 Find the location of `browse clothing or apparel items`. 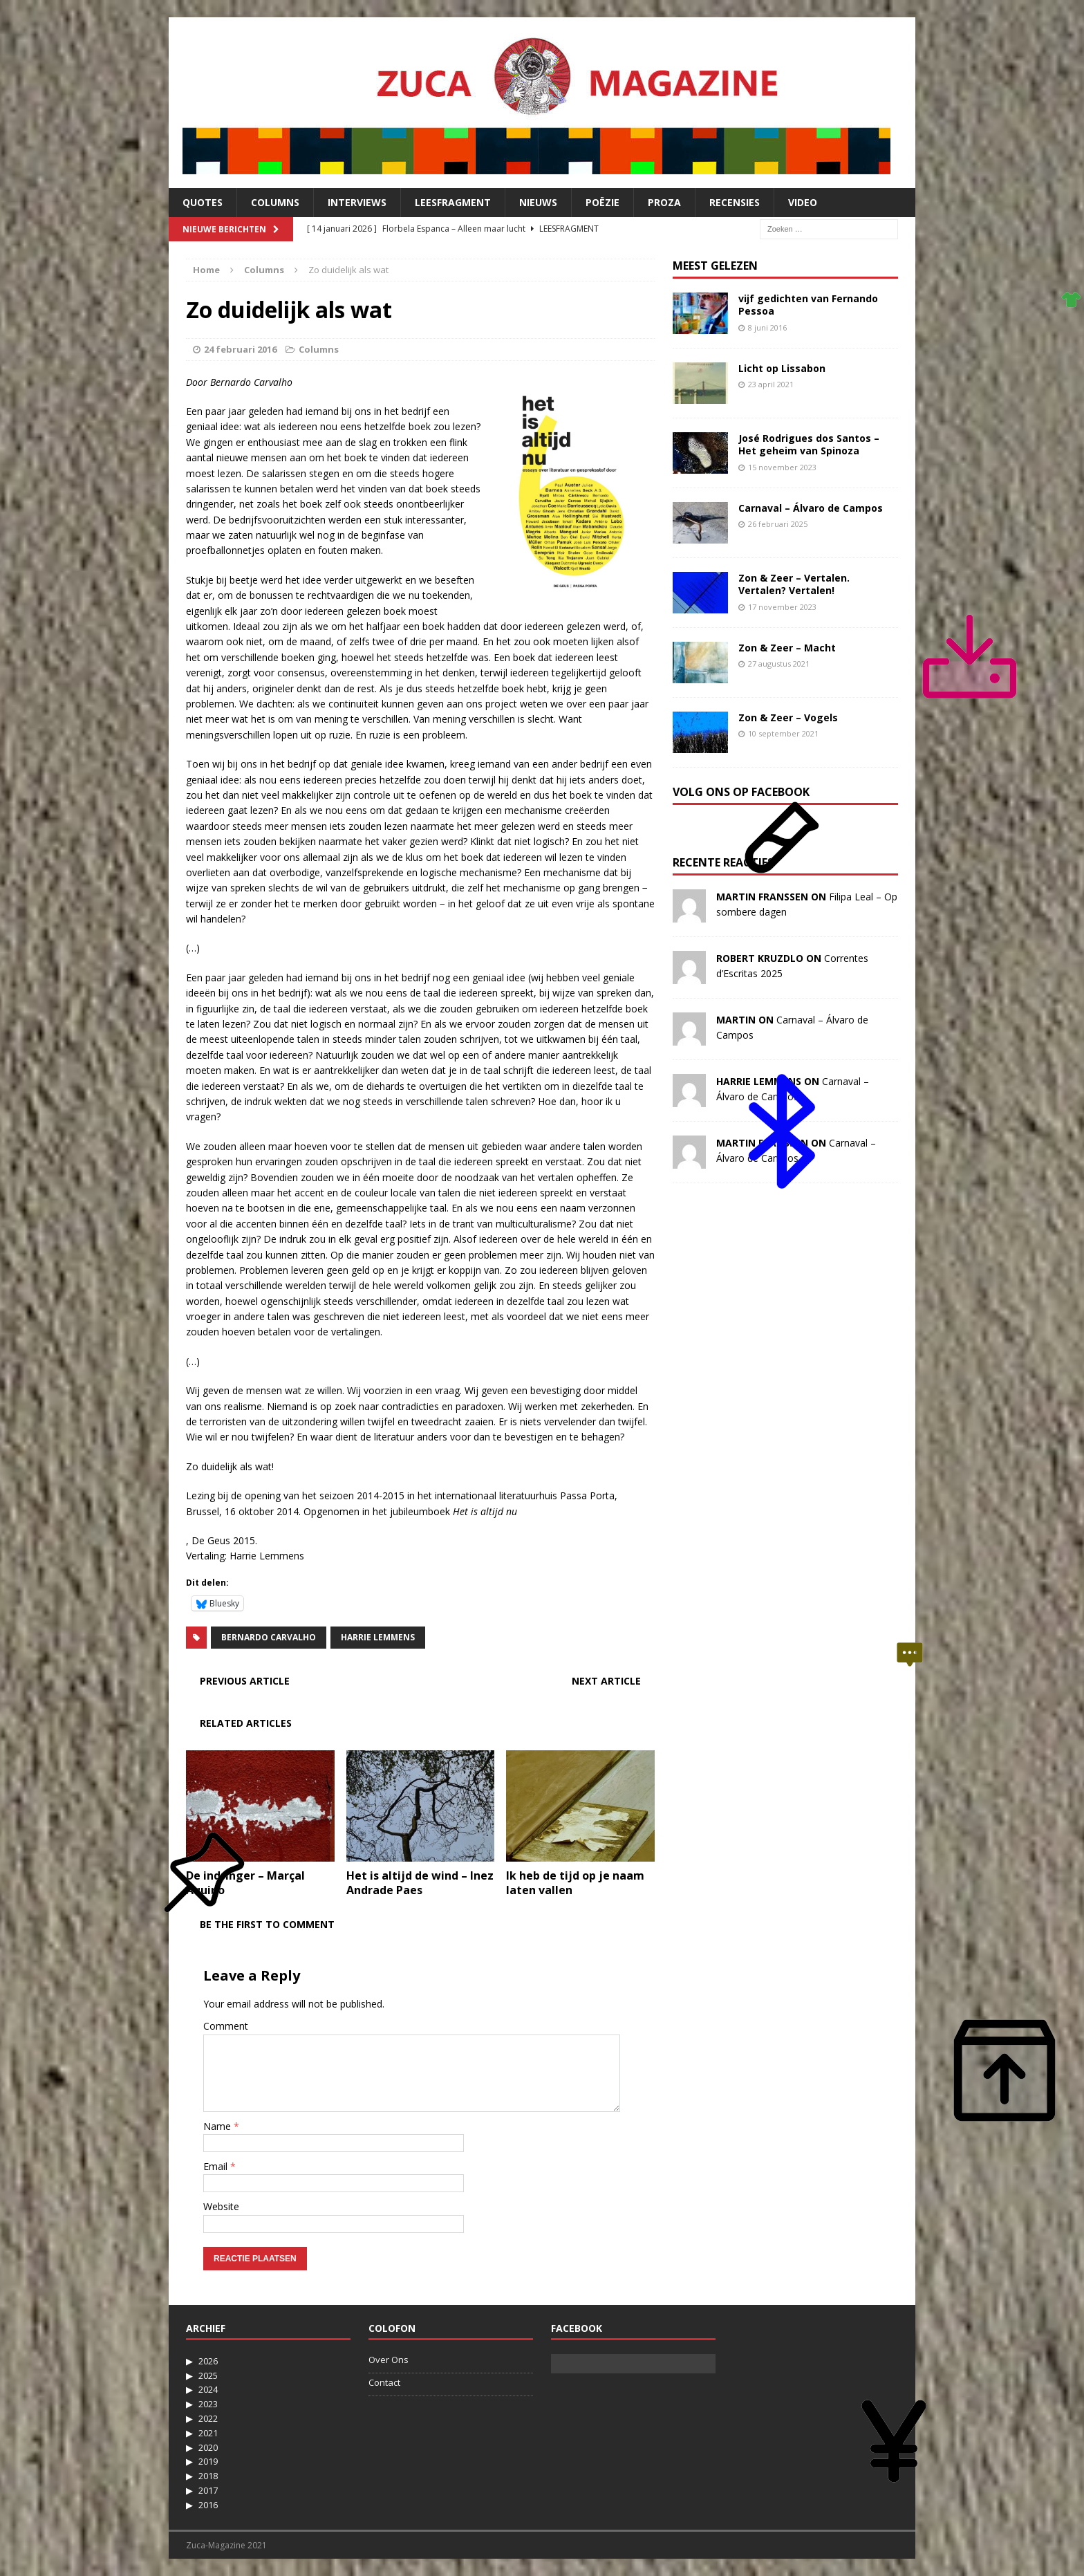

browse clothing or apparel items is located at coordinates (1071, 299).